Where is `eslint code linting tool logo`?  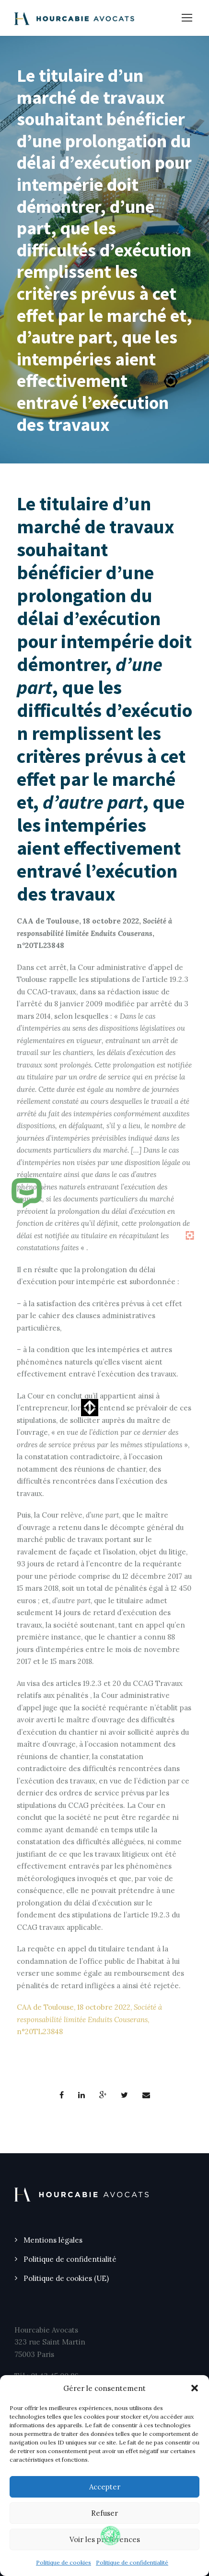 eslint code linting tool logo is located at coordinates (171, 381).